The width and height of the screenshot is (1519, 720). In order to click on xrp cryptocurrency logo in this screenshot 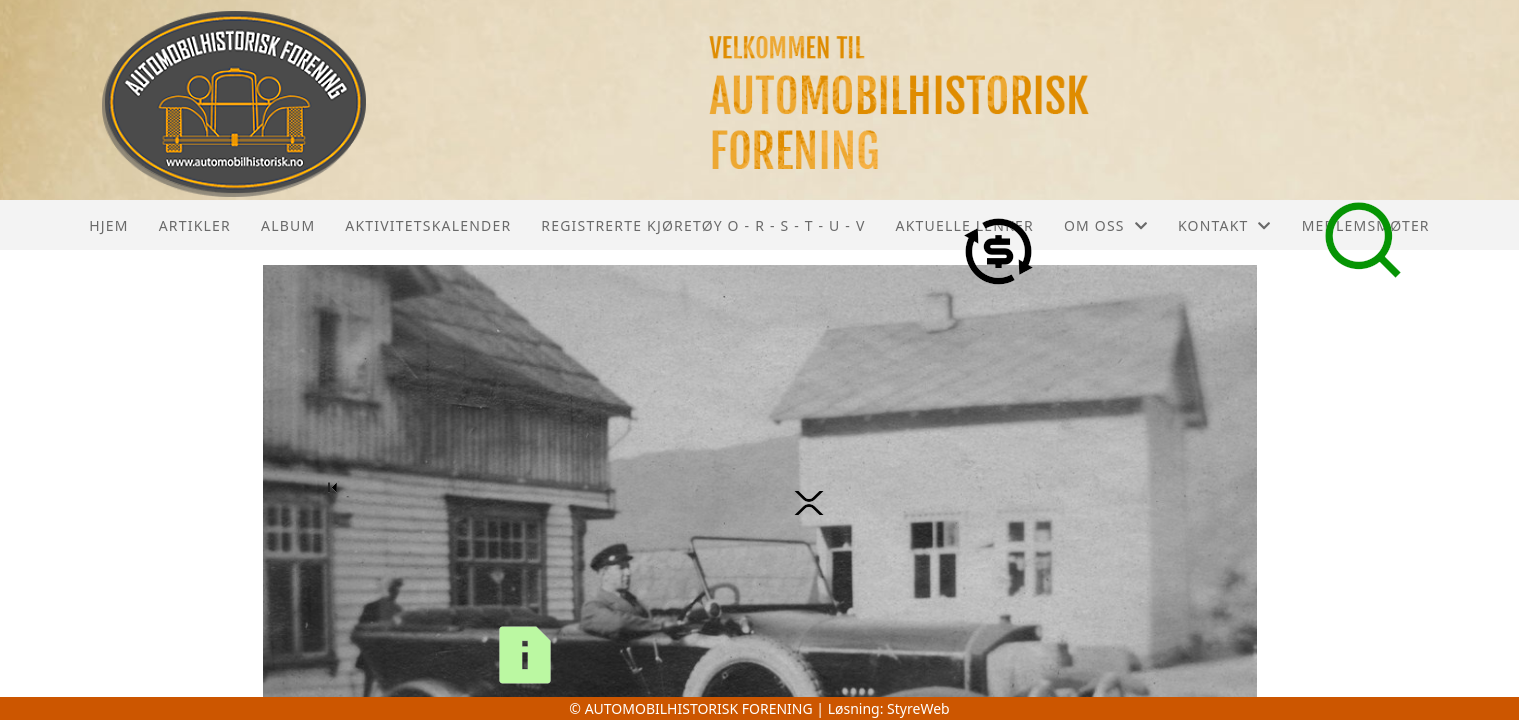, I will do `click(809, 503)`.